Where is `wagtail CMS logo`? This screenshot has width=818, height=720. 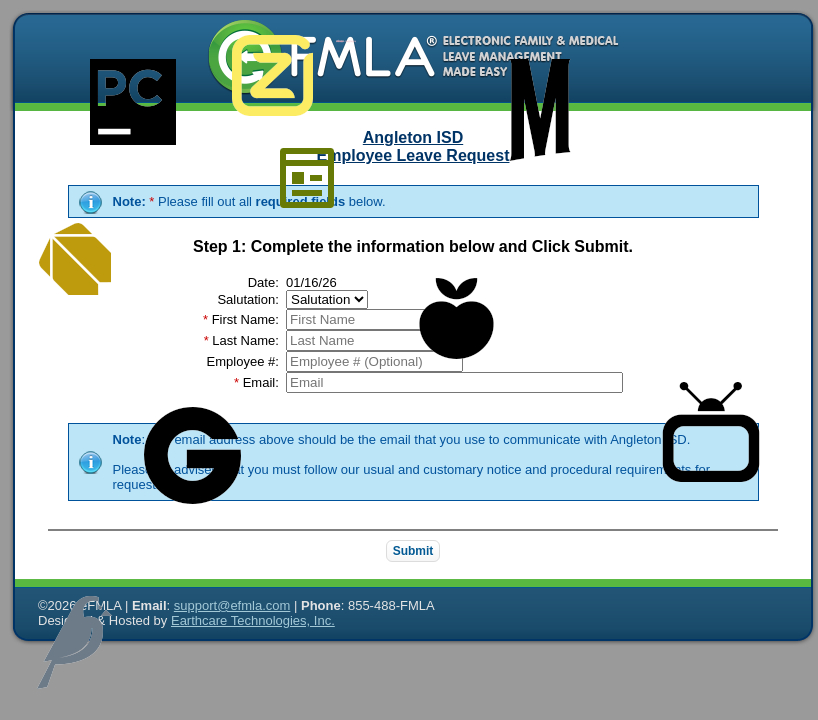 wagtail CMS logo is located at coordinates (74, 642).